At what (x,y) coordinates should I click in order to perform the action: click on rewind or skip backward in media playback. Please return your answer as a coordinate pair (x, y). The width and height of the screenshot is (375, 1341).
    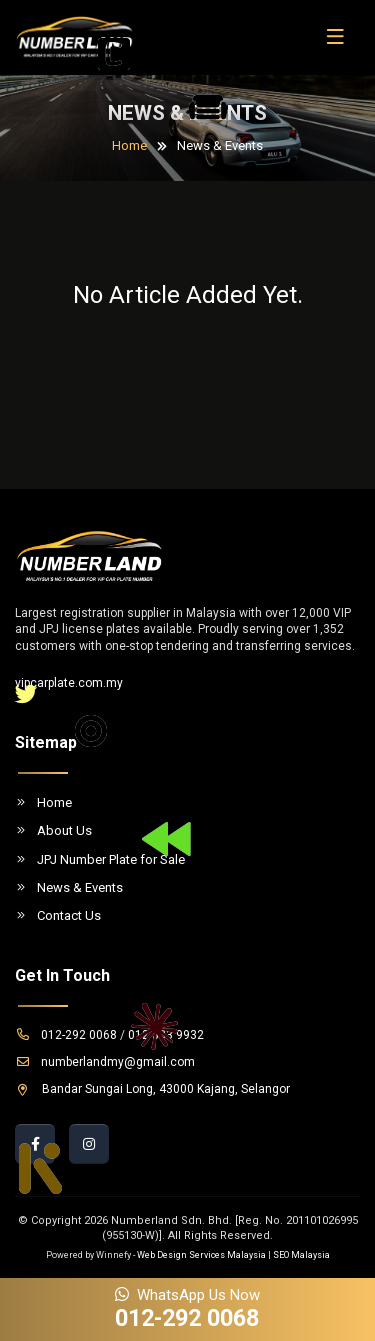
    Looking at the image, I should click on (168, 839).